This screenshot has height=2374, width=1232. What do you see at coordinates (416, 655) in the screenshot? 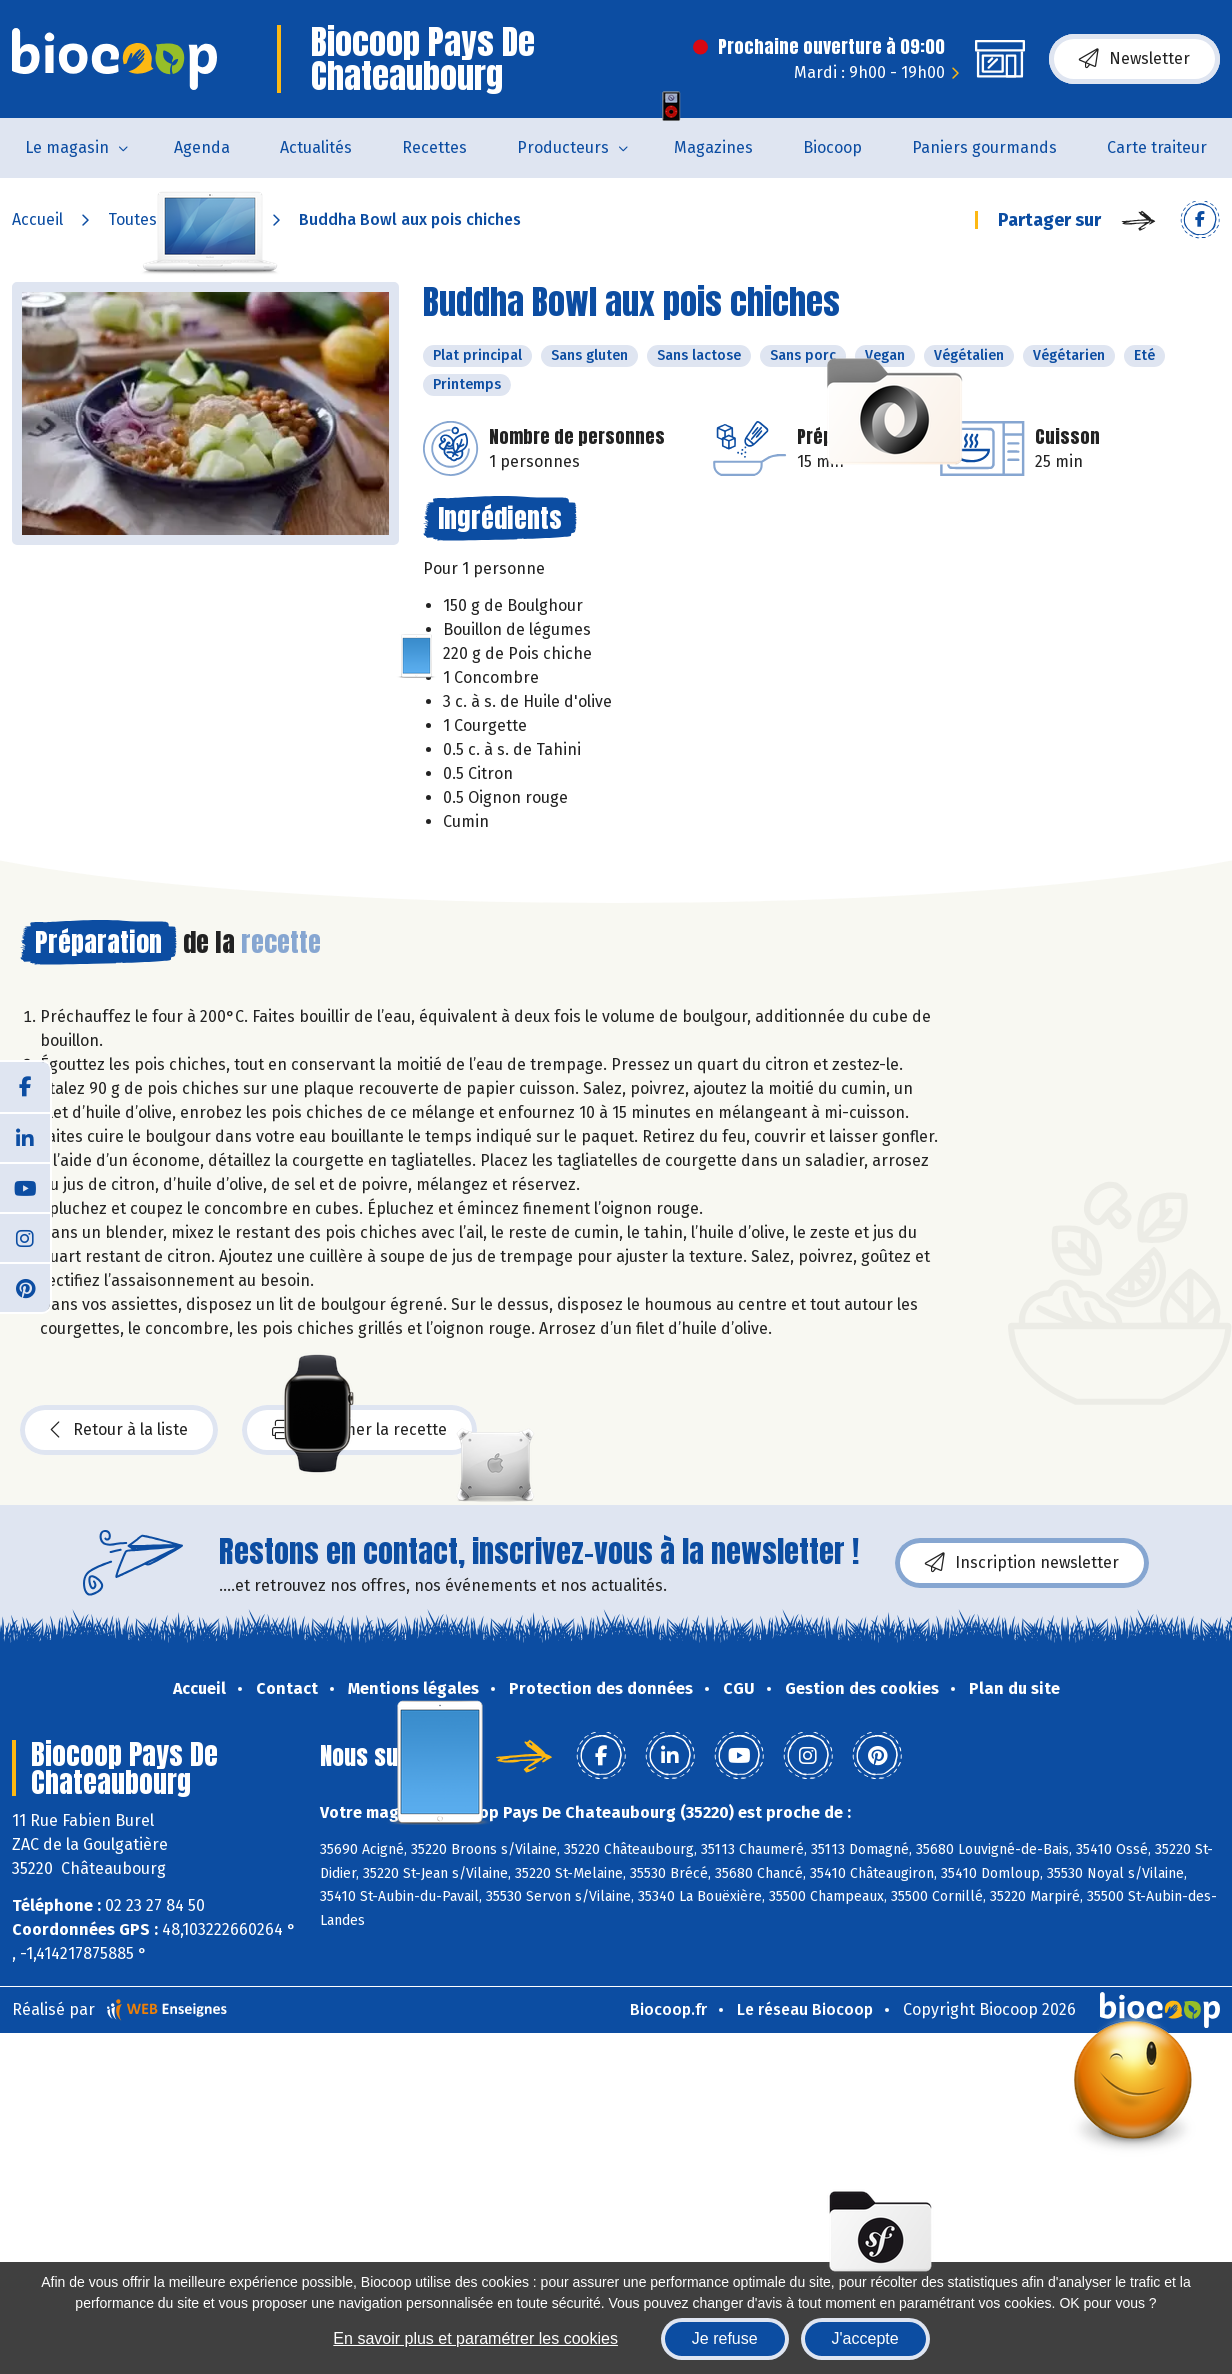
I see `manage connected iPad device` at bounding box center [416, 655].